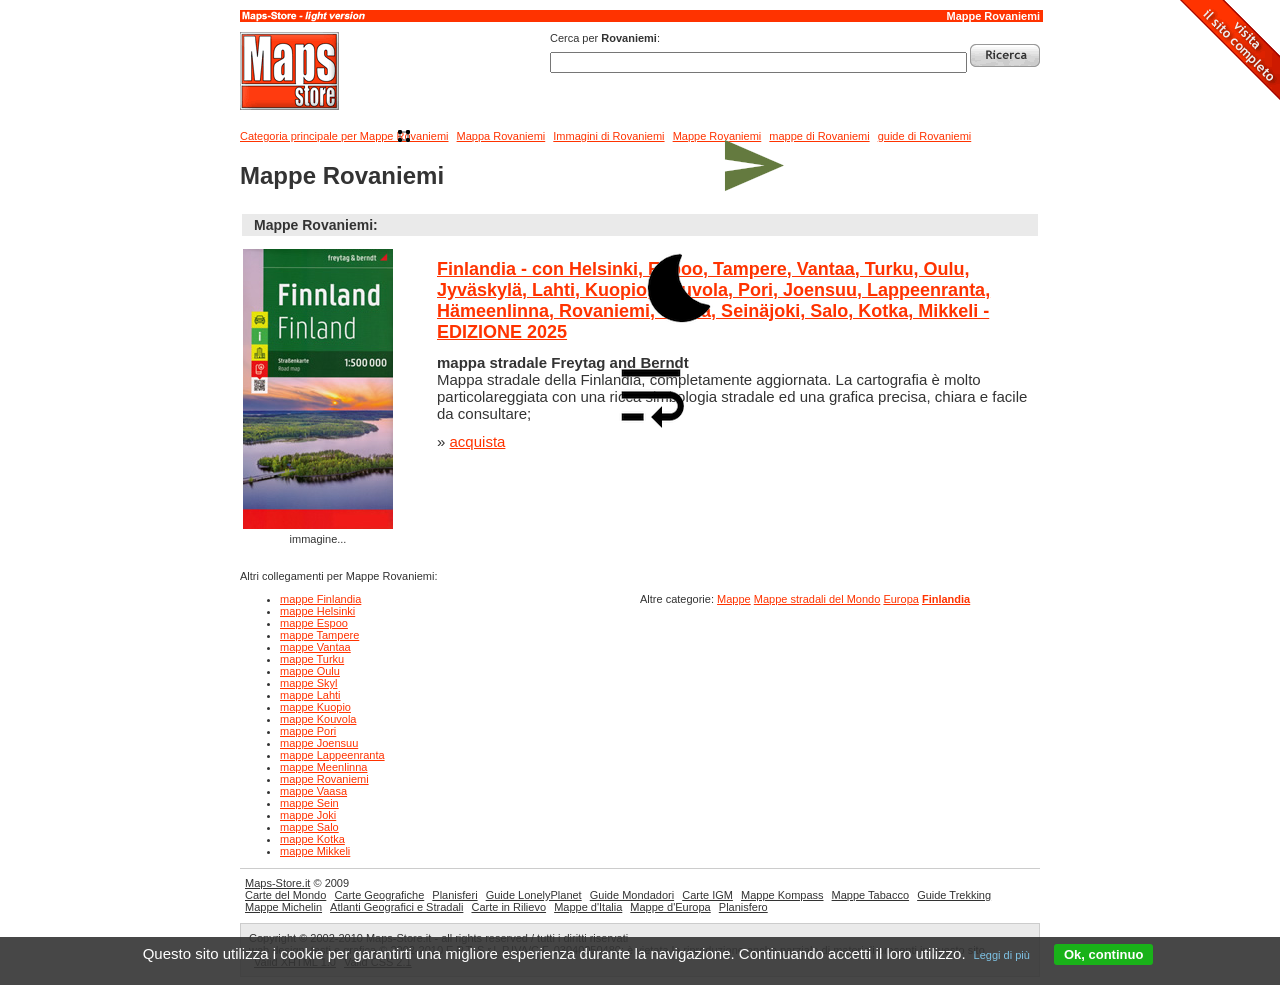 This screenshot has height=985, width=1280. What do you see at coordinates (651, 395) in the screenshot?
I see `toggle text wrapping in a document` at bounding box center [651, 395].